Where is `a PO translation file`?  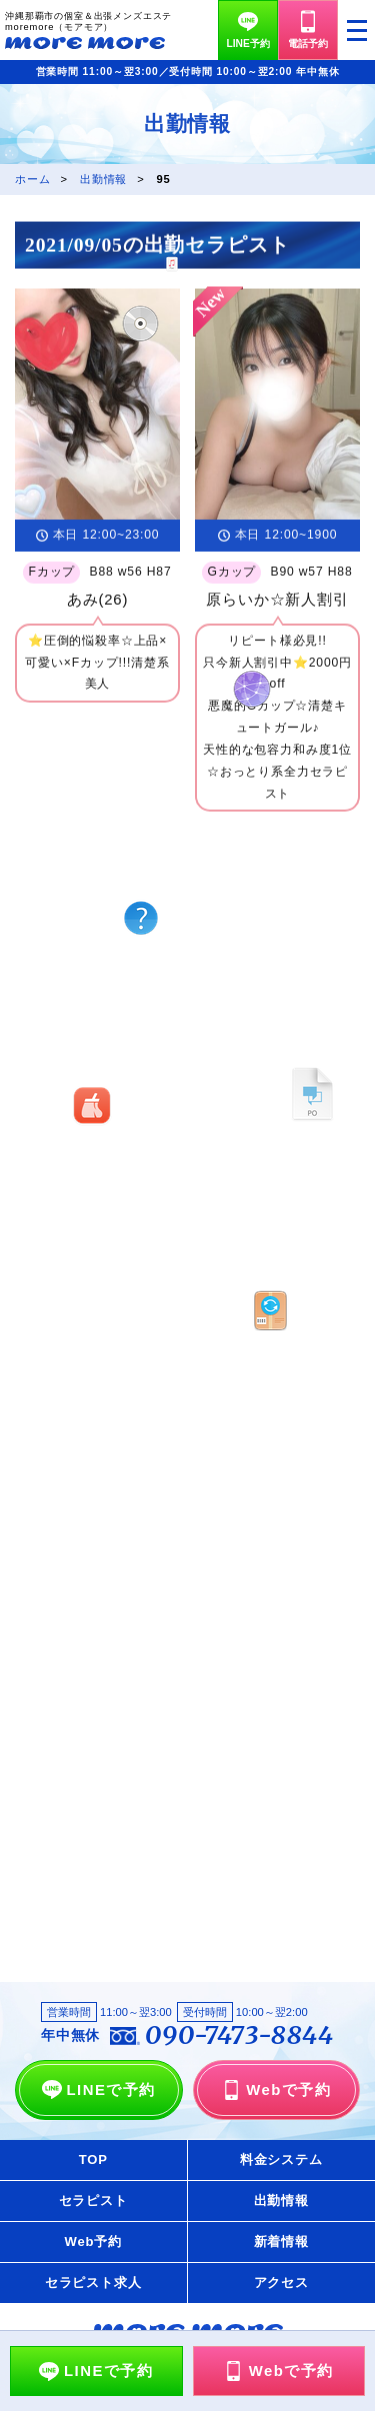
a PO translation file is located at coordinates (312, 1094).